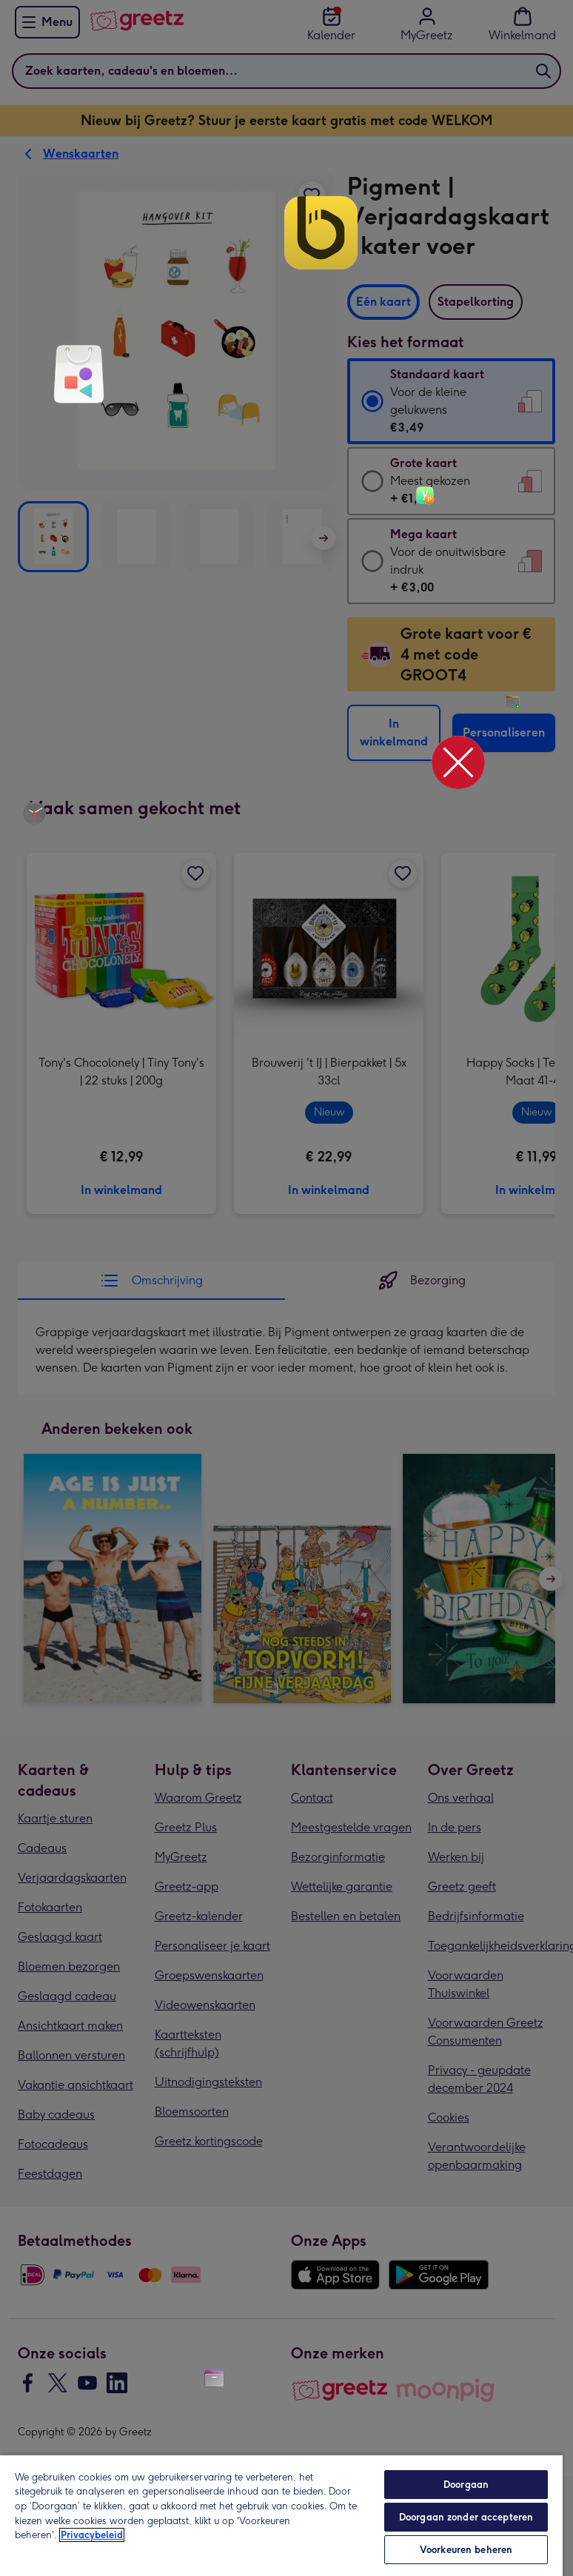 This screenshot has height=2576, width=573. What do you see at coordinates (34, 813) in the screenshot?
I see `open the clocks app` at bounding box center [34, 813].